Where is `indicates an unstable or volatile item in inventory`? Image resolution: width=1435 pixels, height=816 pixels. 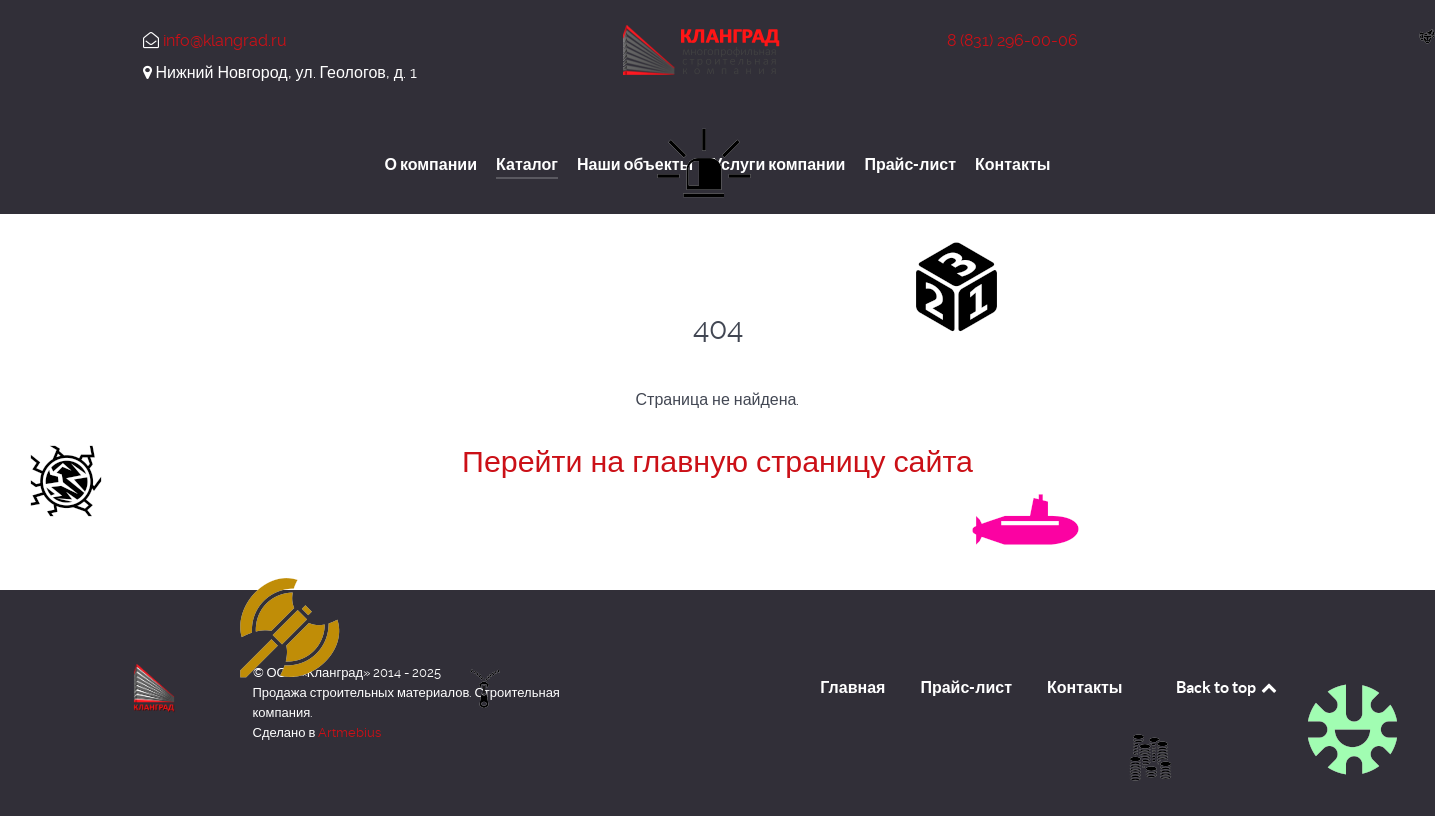 indicates an unstable or volatile item in inventory is located at coordinates (66, 481).